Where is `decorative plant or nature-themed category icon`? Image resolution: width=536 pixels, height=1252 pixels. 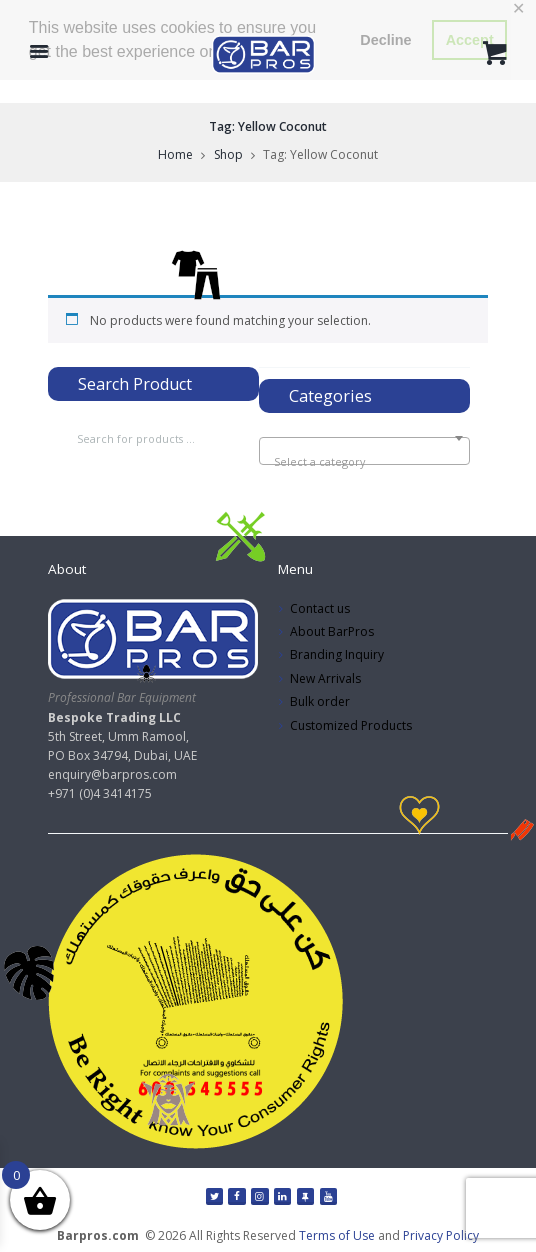
decorative plant or nature-themed category icon is located at coordinates (29, 973).